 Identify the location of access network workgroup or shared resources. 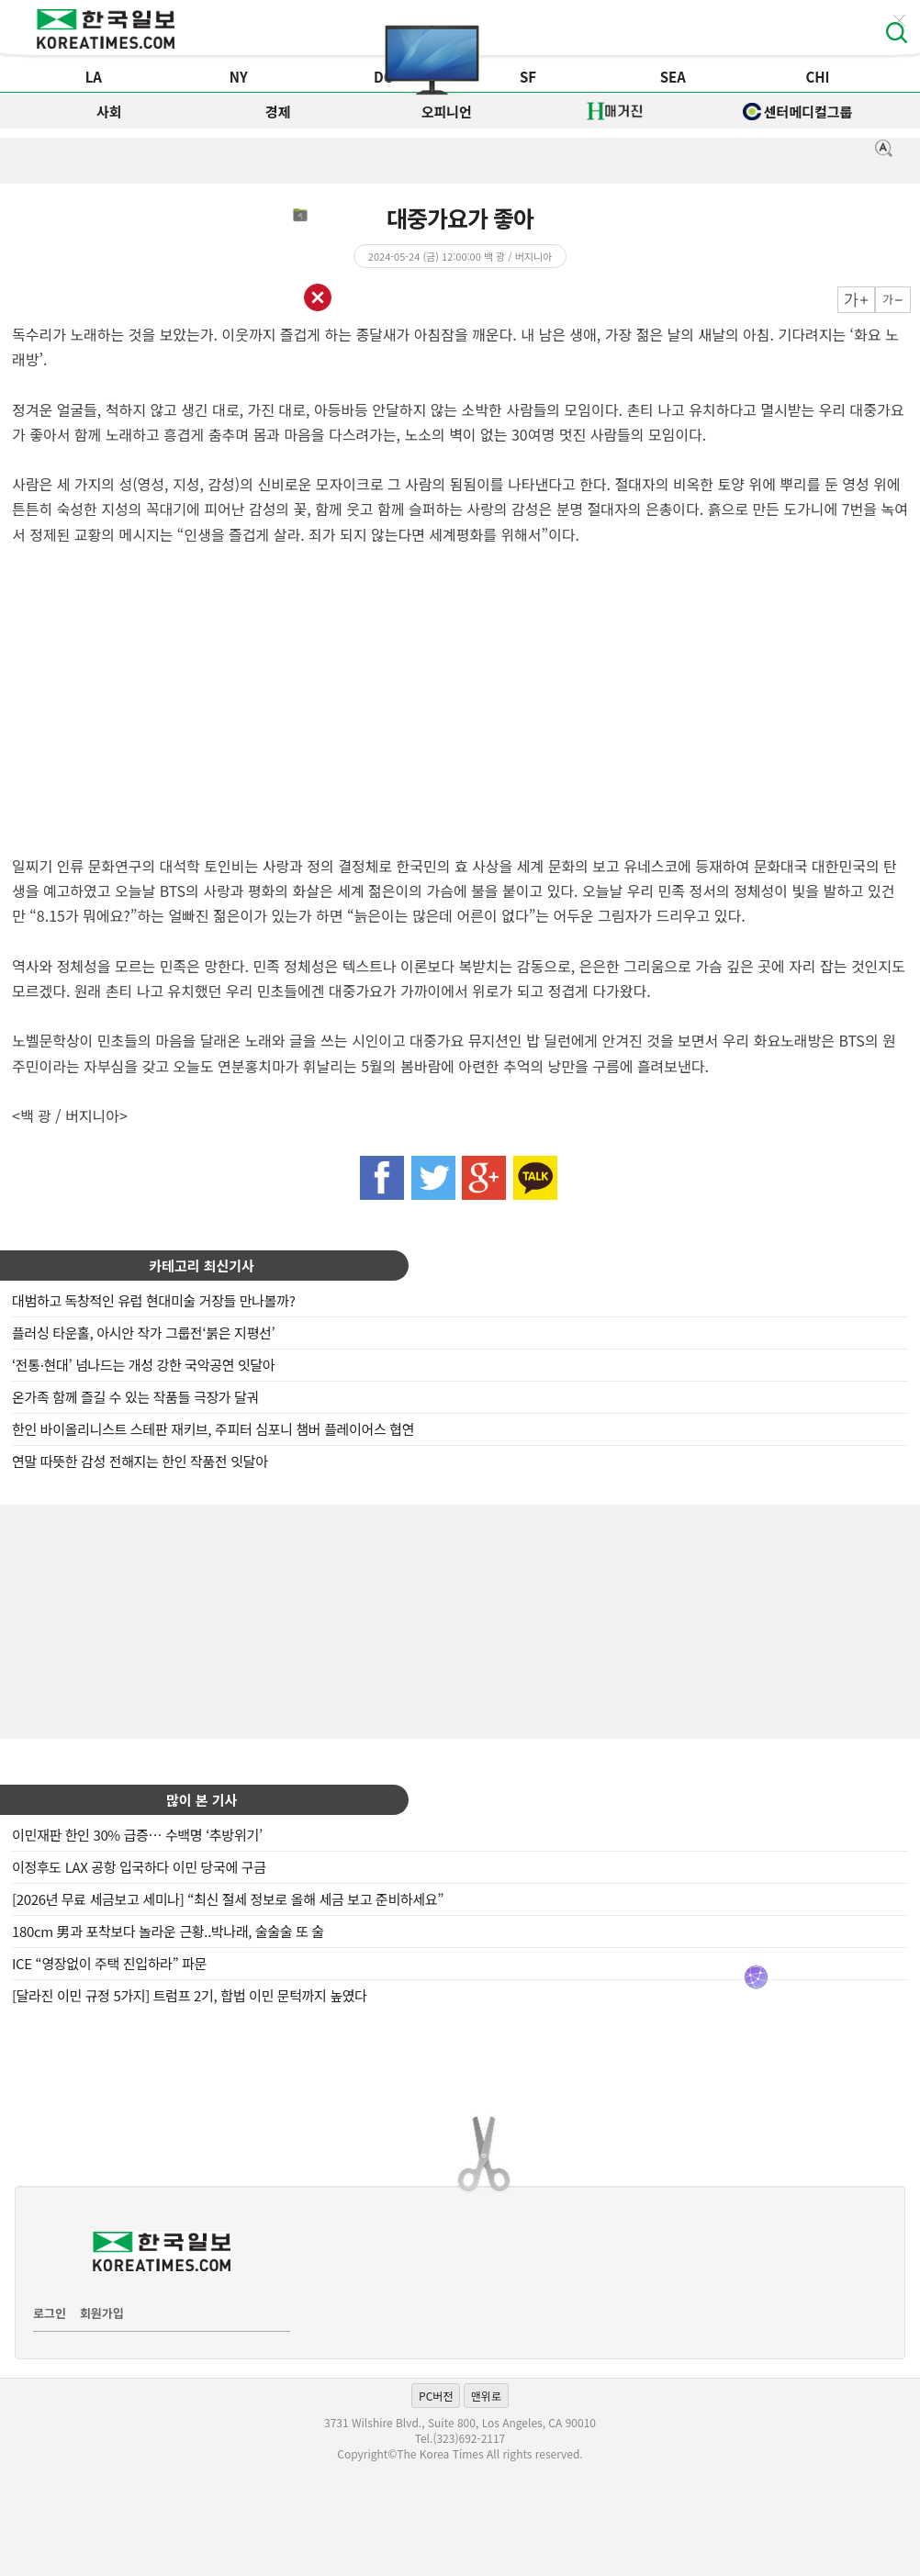
(756, 1977).